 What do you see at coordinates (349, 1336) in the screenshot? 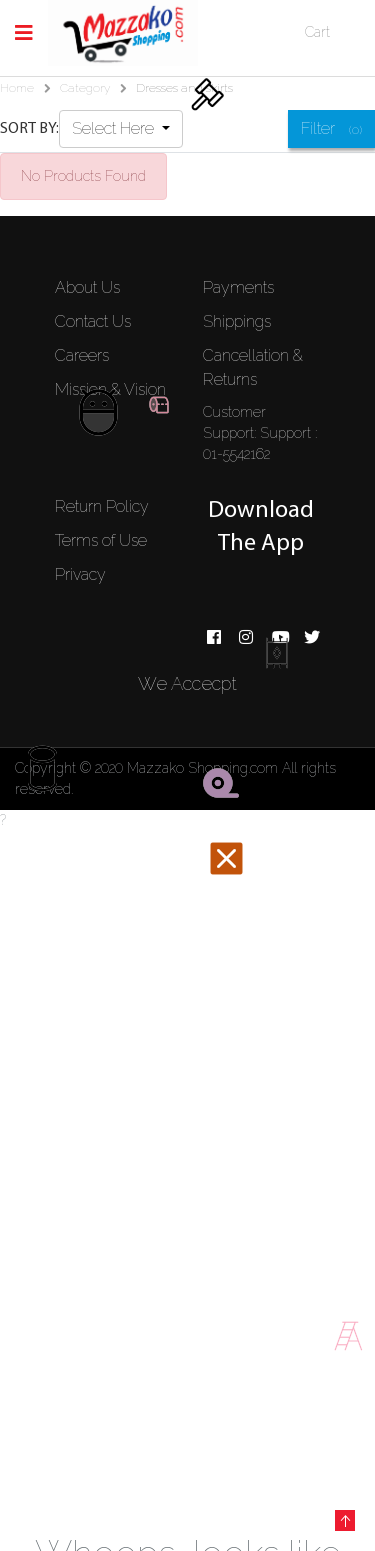
I see `access tools or equipment section` at bounding box center [349, 1336].